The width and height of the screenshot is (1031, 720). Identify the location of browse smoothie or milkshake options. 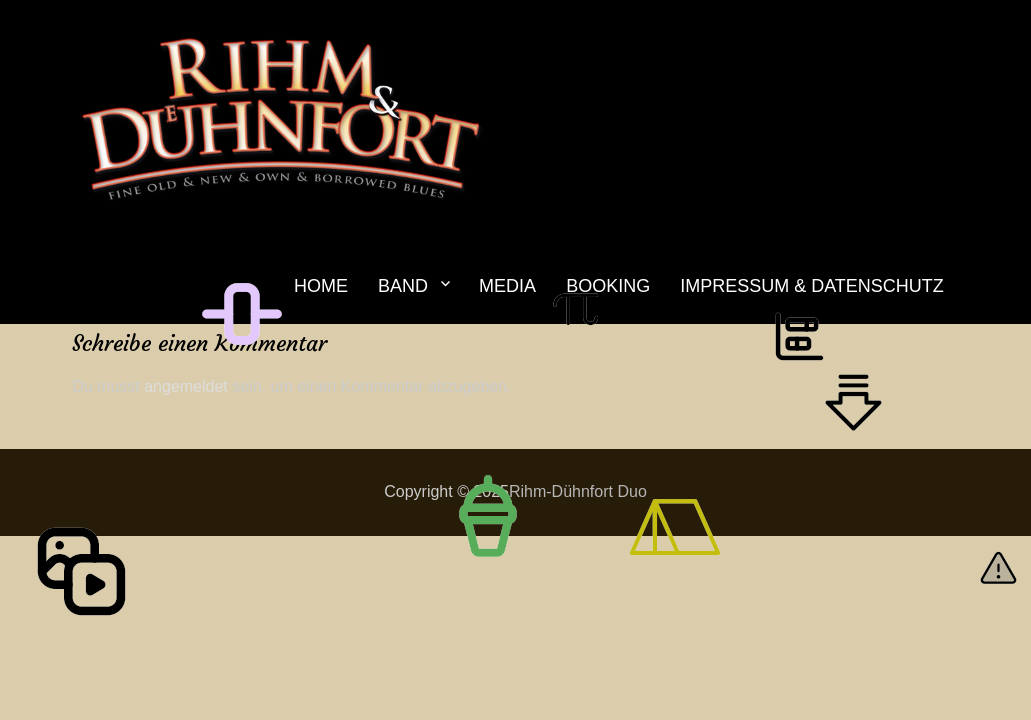
(488, 516).